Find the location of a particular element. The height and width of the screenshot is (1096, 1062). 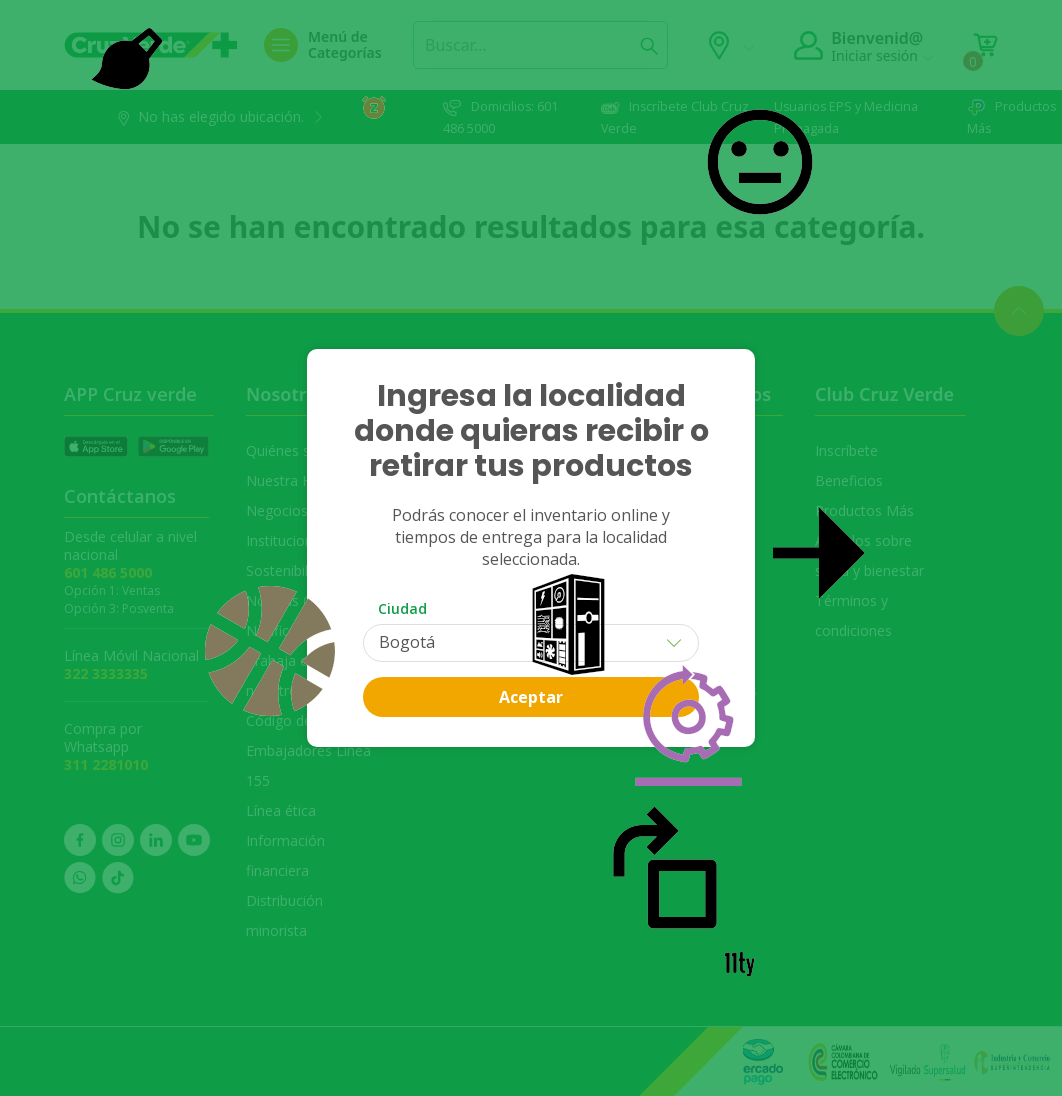

navigate to the next item or page is located at coordinates (819, 553).